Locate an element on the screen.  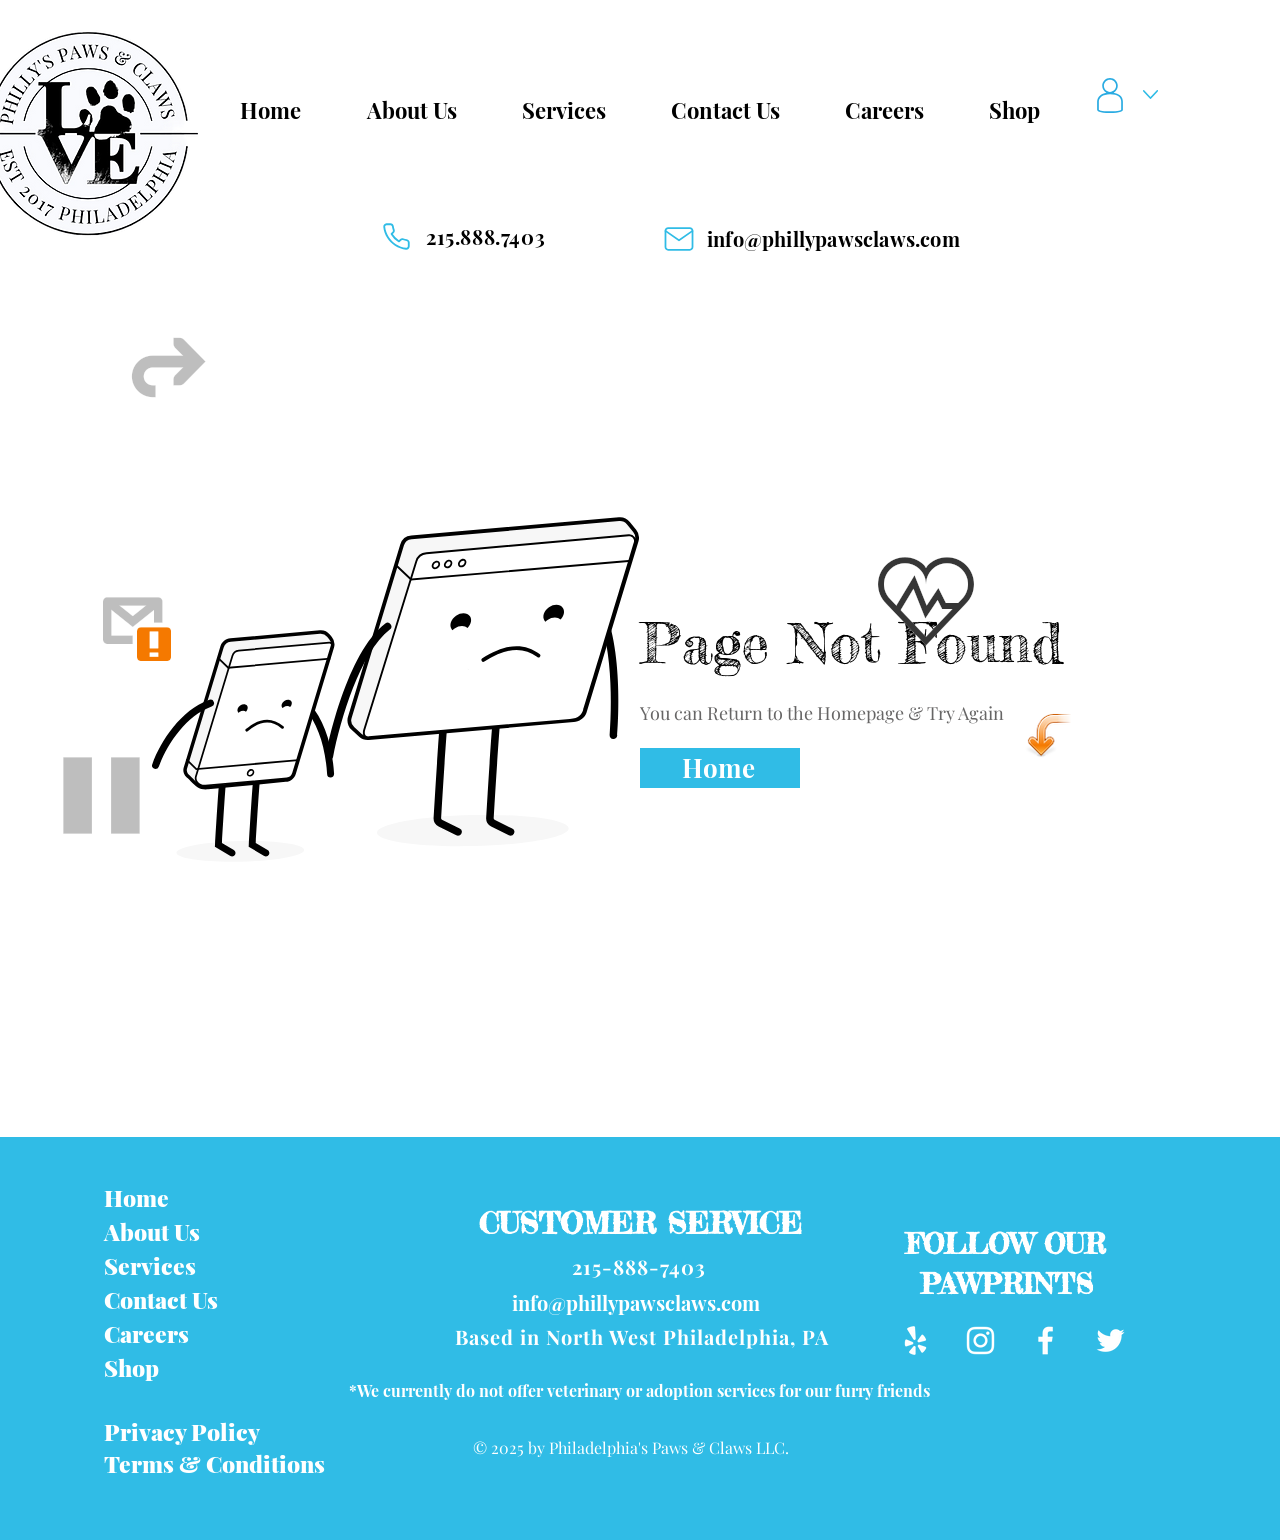
redo last undone action is located at coordinates (167, 367).